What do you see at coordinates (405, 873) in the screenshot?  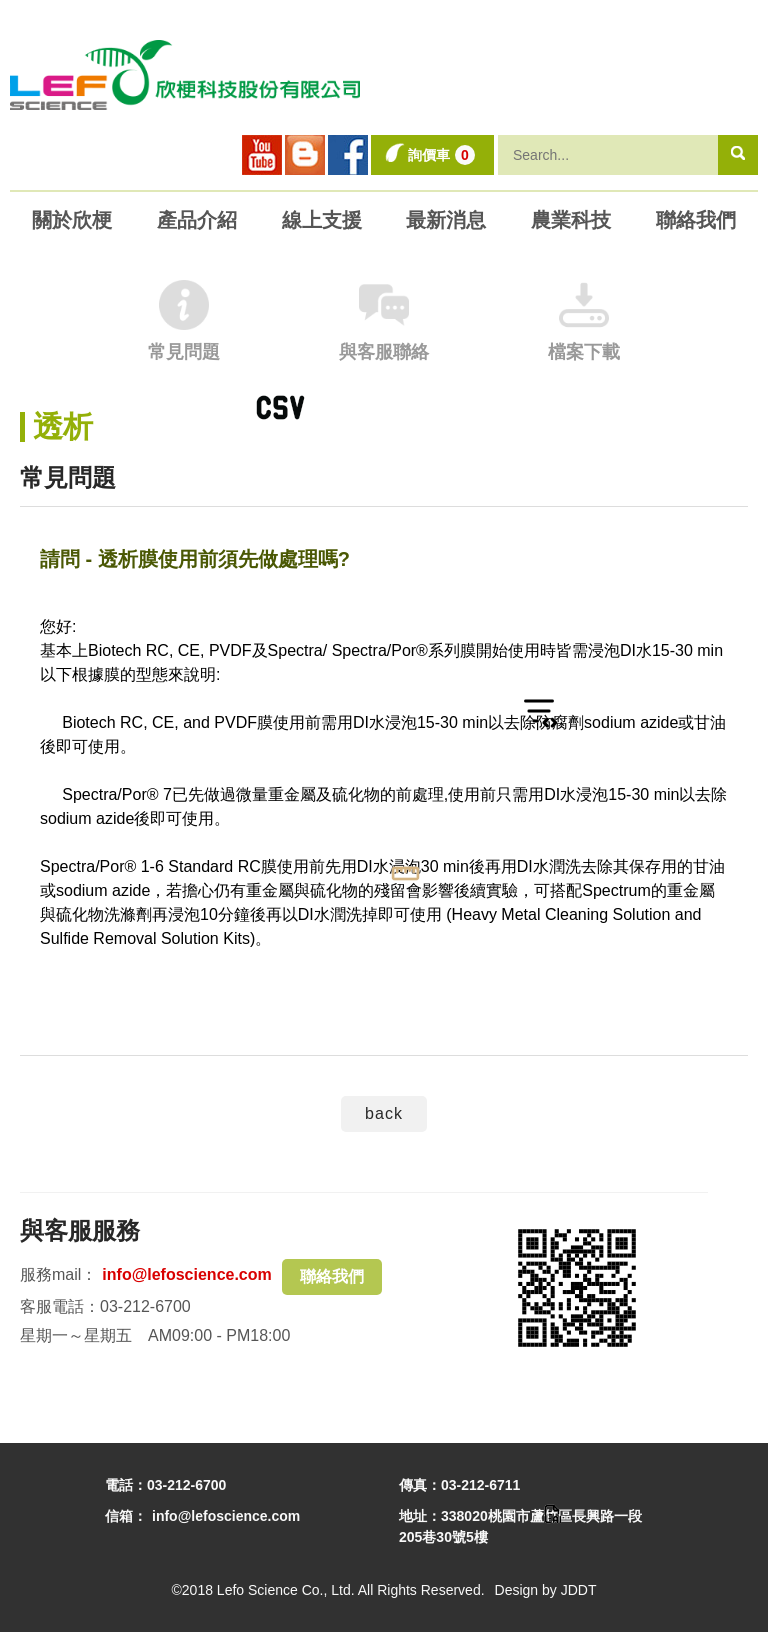 I see `measure dimensions or distances` at bounding box center [405, 873].